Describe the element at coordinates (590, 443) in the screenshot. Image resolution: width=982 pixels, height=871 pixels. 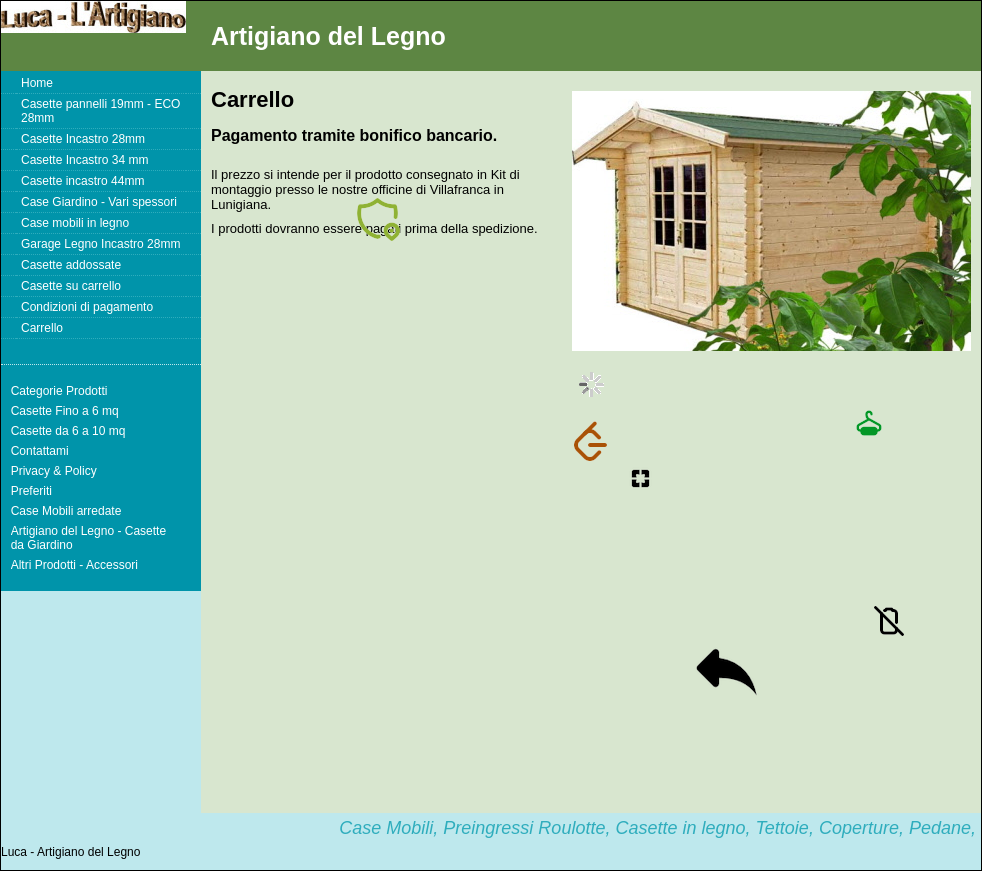
I see `visit leetcode coding practice platform` at that location.